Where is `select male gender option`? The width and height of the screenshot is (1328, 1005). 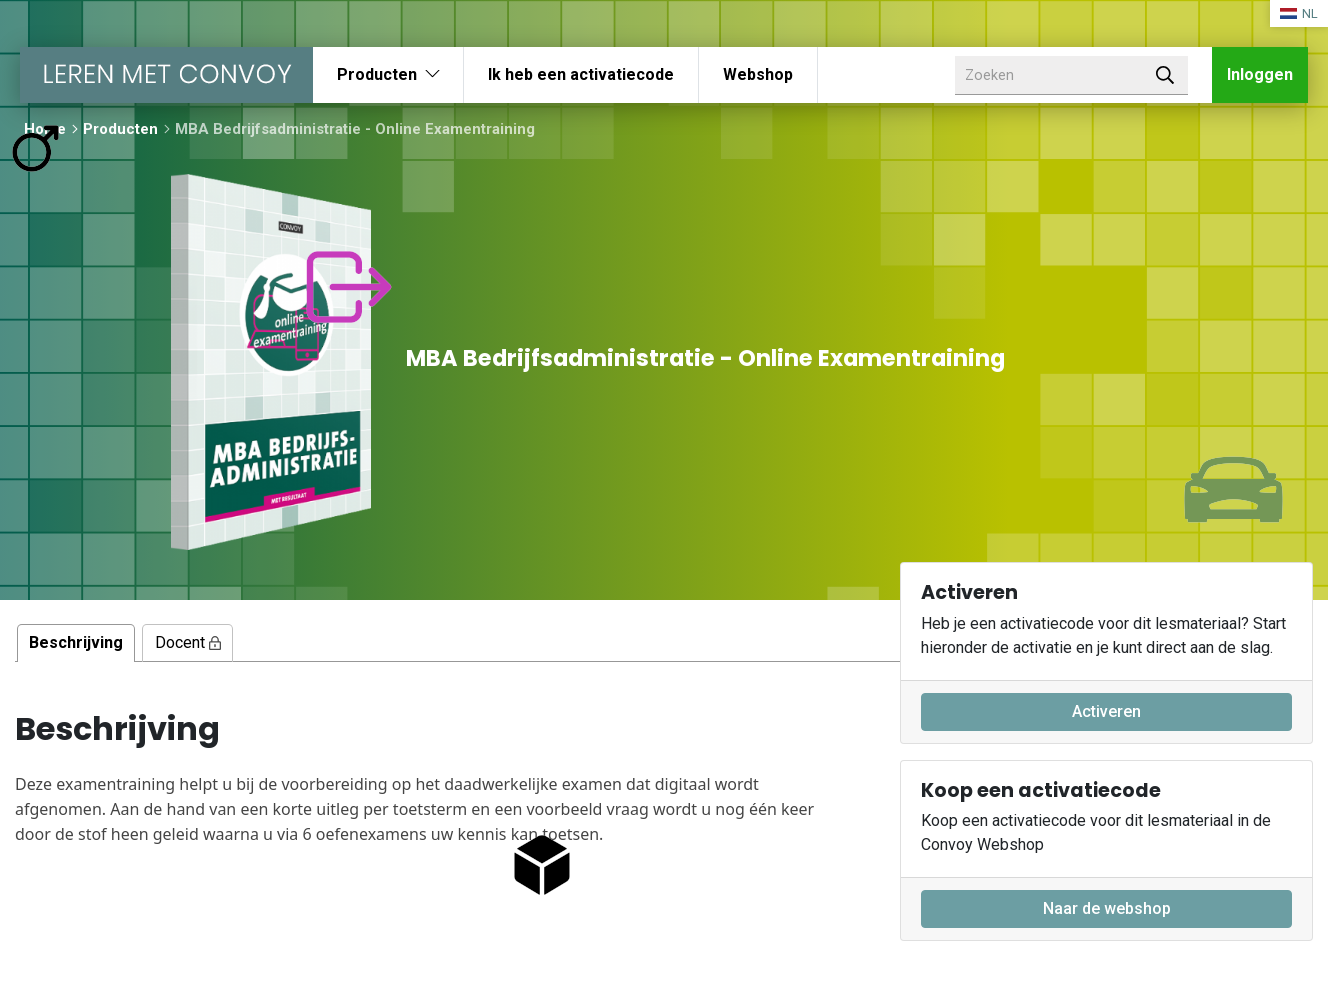 select male gender option is located at coordinates (35, 148).